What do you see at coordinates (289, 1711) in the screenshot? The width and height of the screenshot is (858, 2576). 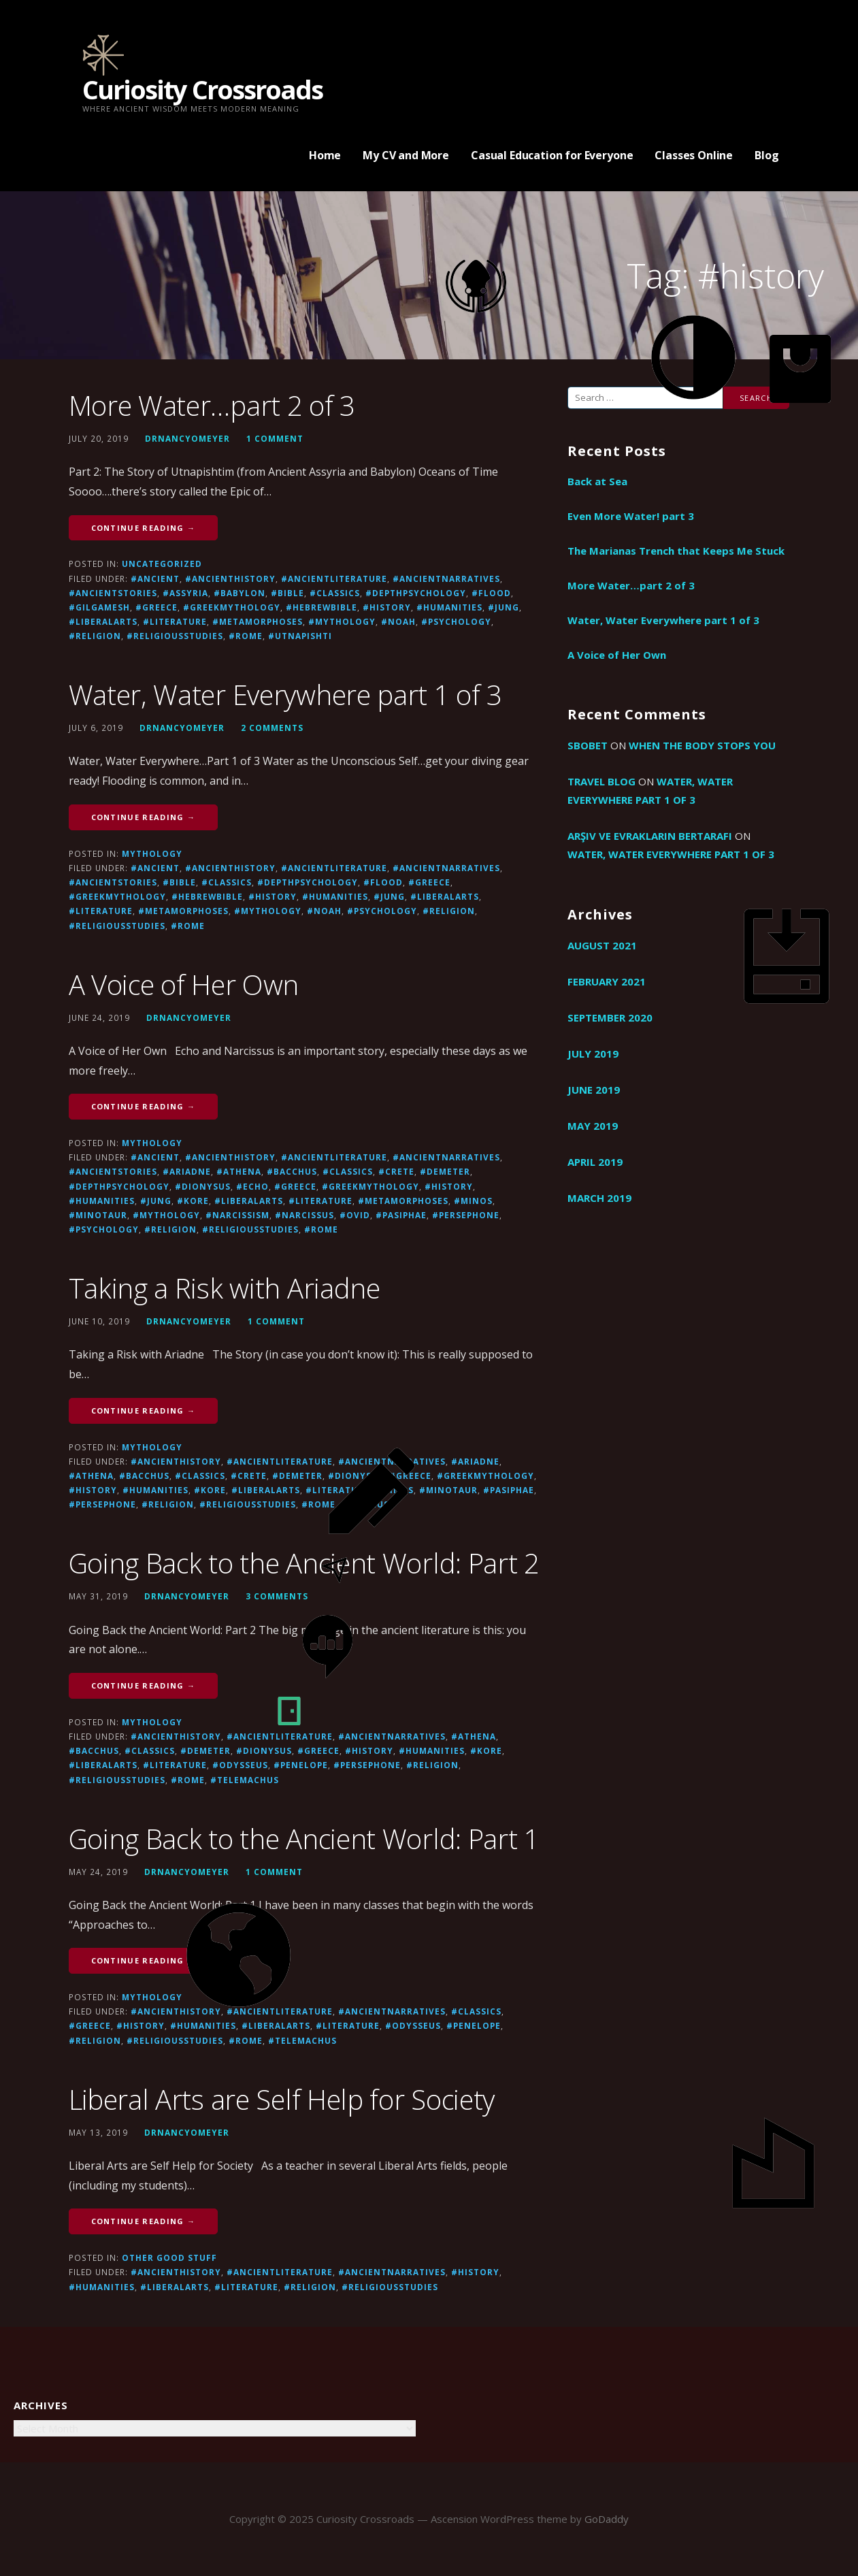 I see `exit or log out of the application` at bounding box center [289, 1711].